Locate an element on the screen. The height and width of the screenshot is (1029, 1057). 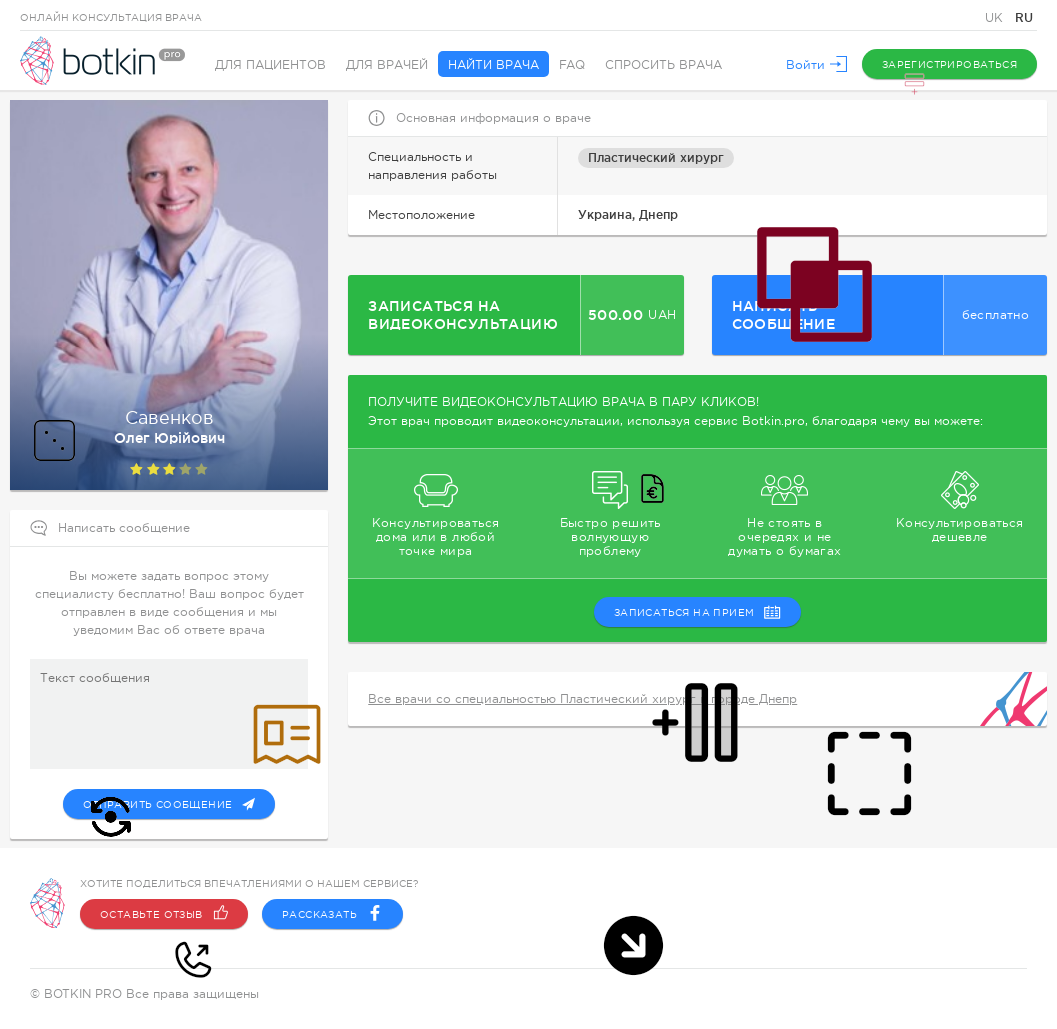
combine or merge selected layers is located at coordinates (814, 284).